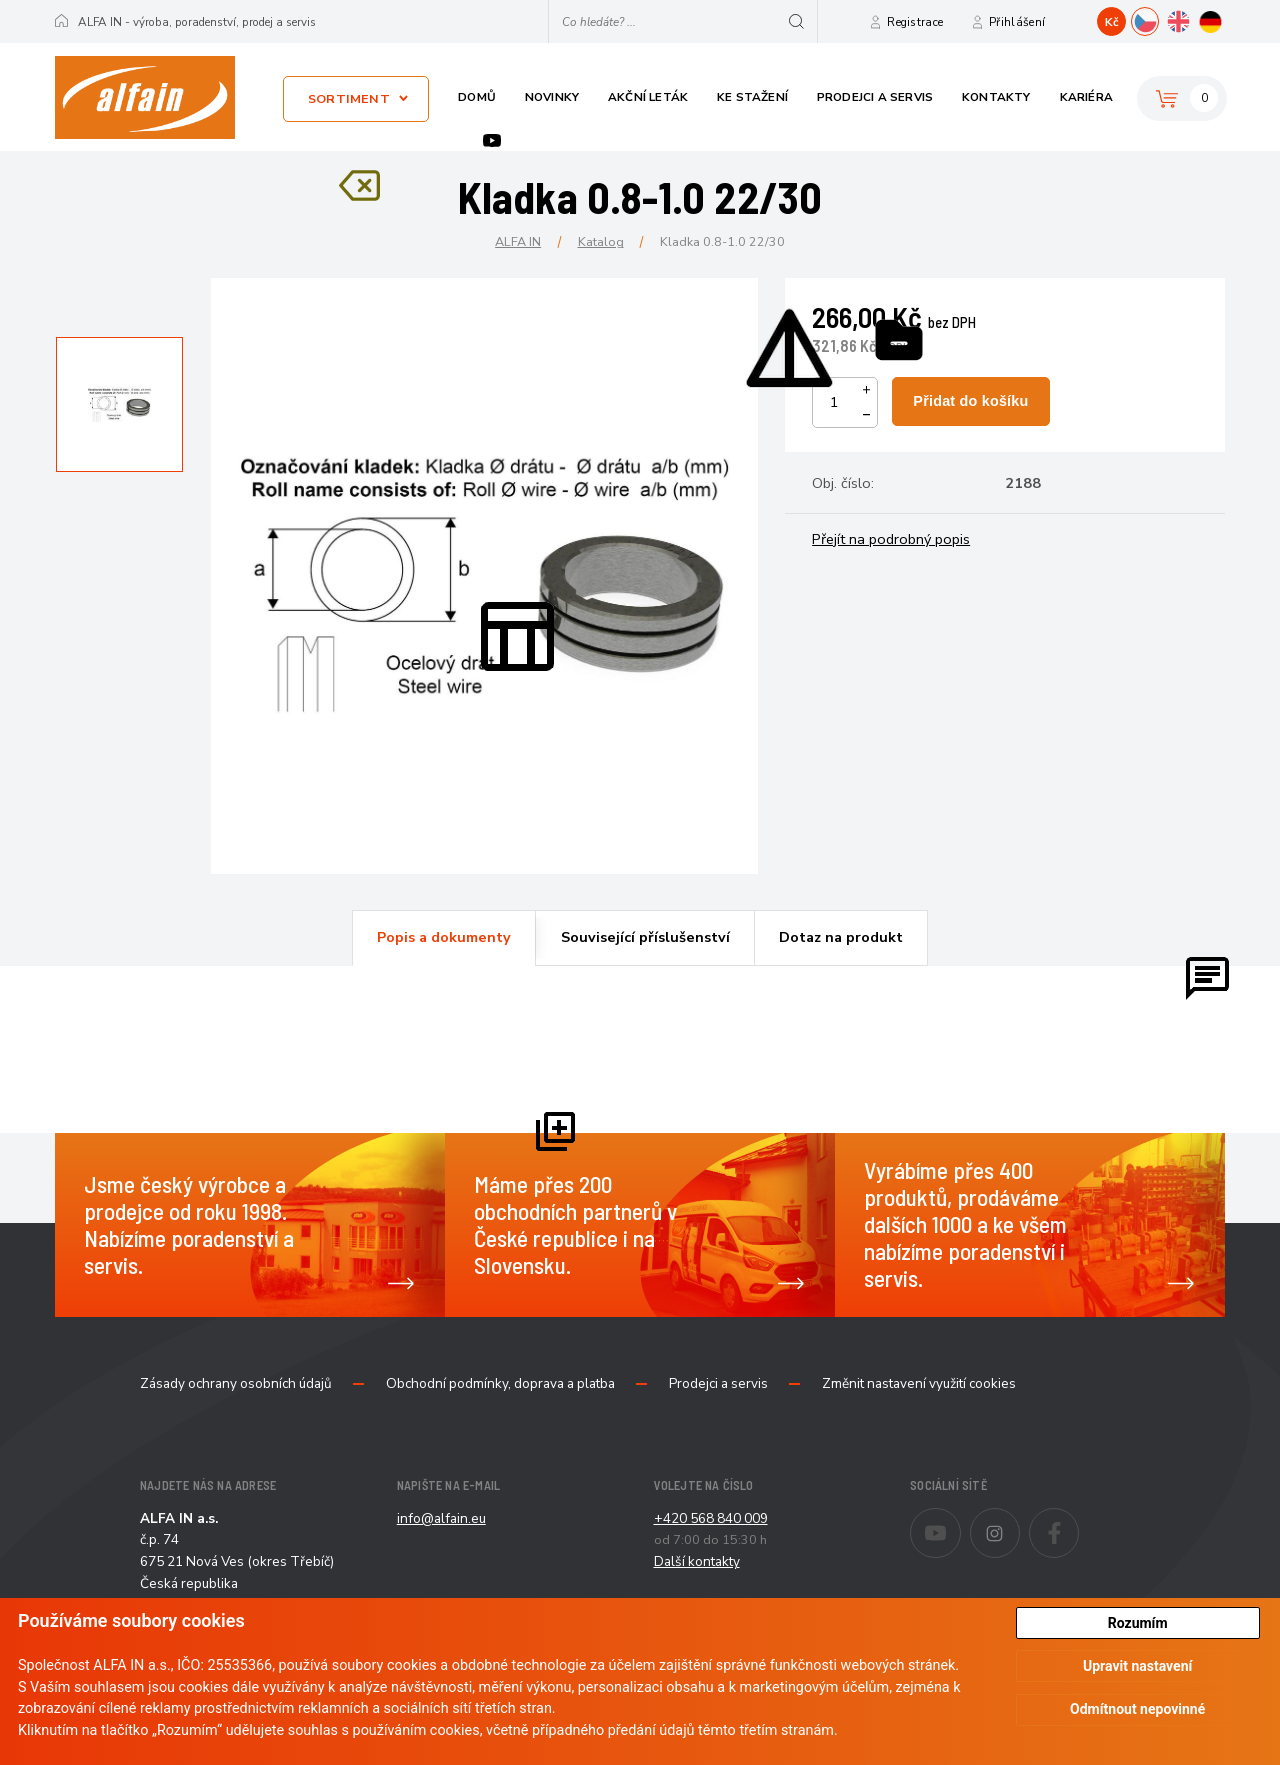  What do you see at coordinates (555, 1131) in the screenshot?
I see `add item to your library` at bounding box center [555, 1131].